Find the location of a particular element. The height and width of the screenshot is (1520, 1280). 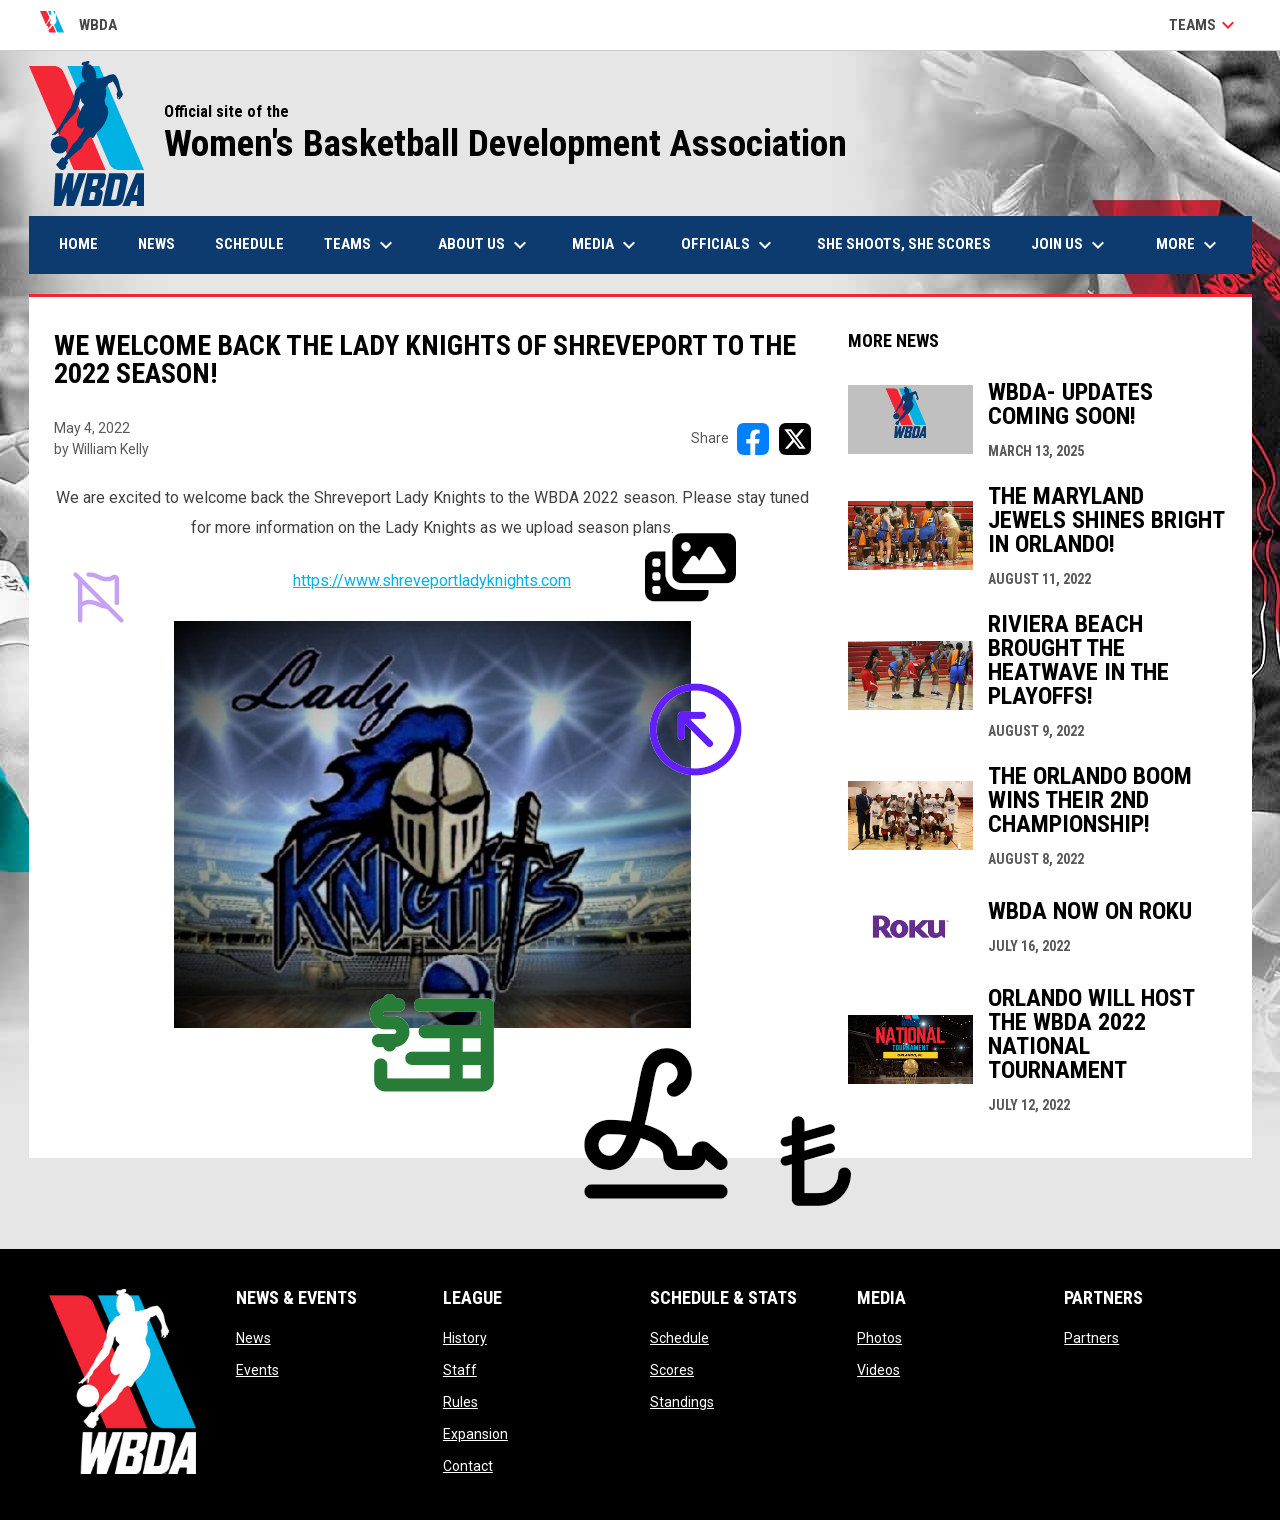

access photo and video gallery is located at coordinates (690, 569).